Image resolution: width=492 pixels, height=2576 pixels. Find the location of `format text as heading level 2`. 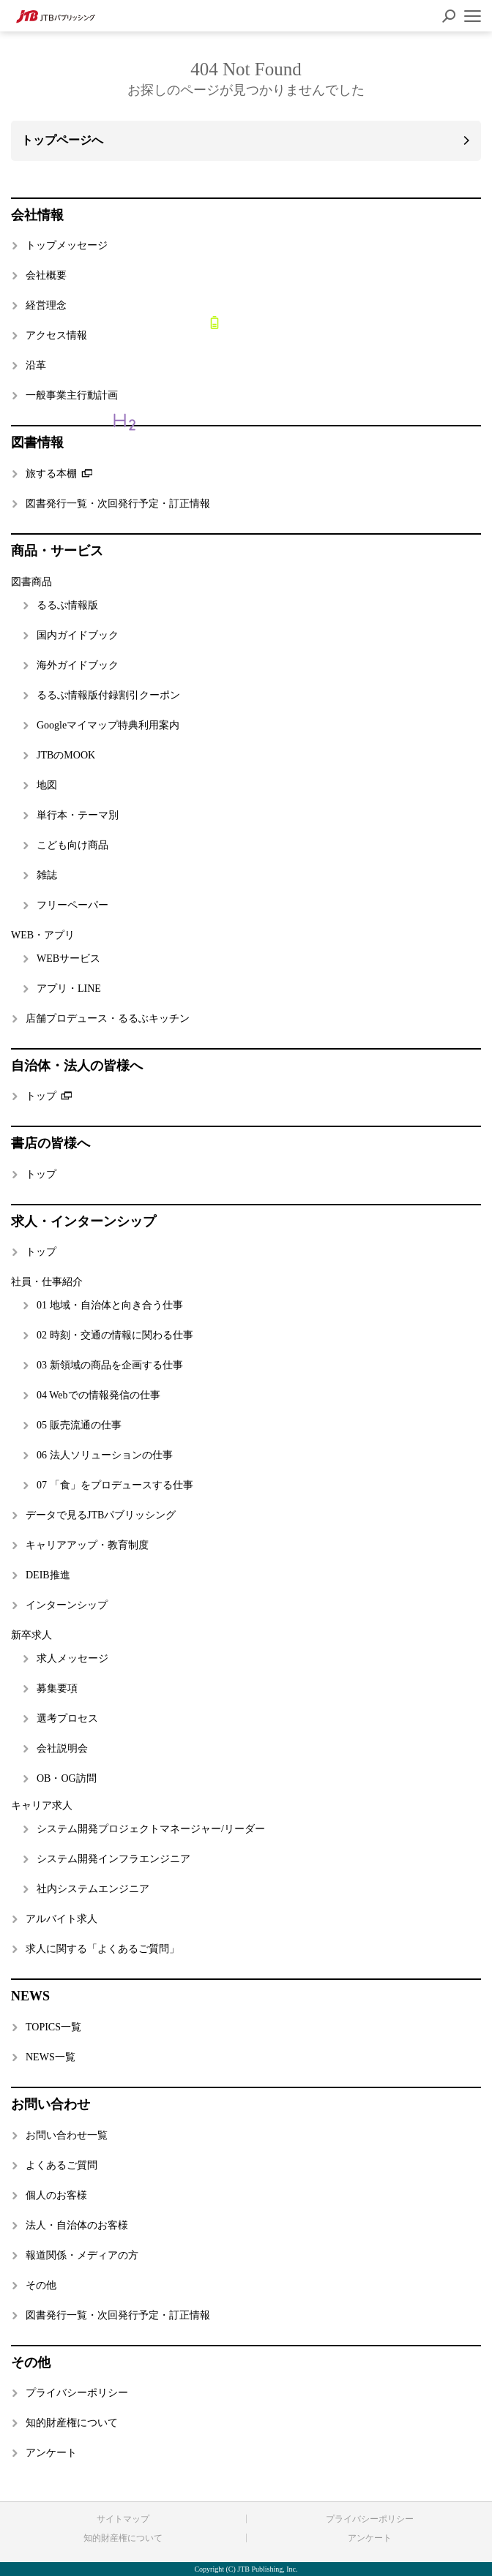

format text as heading level 2 is located at coordinates (123, 421).